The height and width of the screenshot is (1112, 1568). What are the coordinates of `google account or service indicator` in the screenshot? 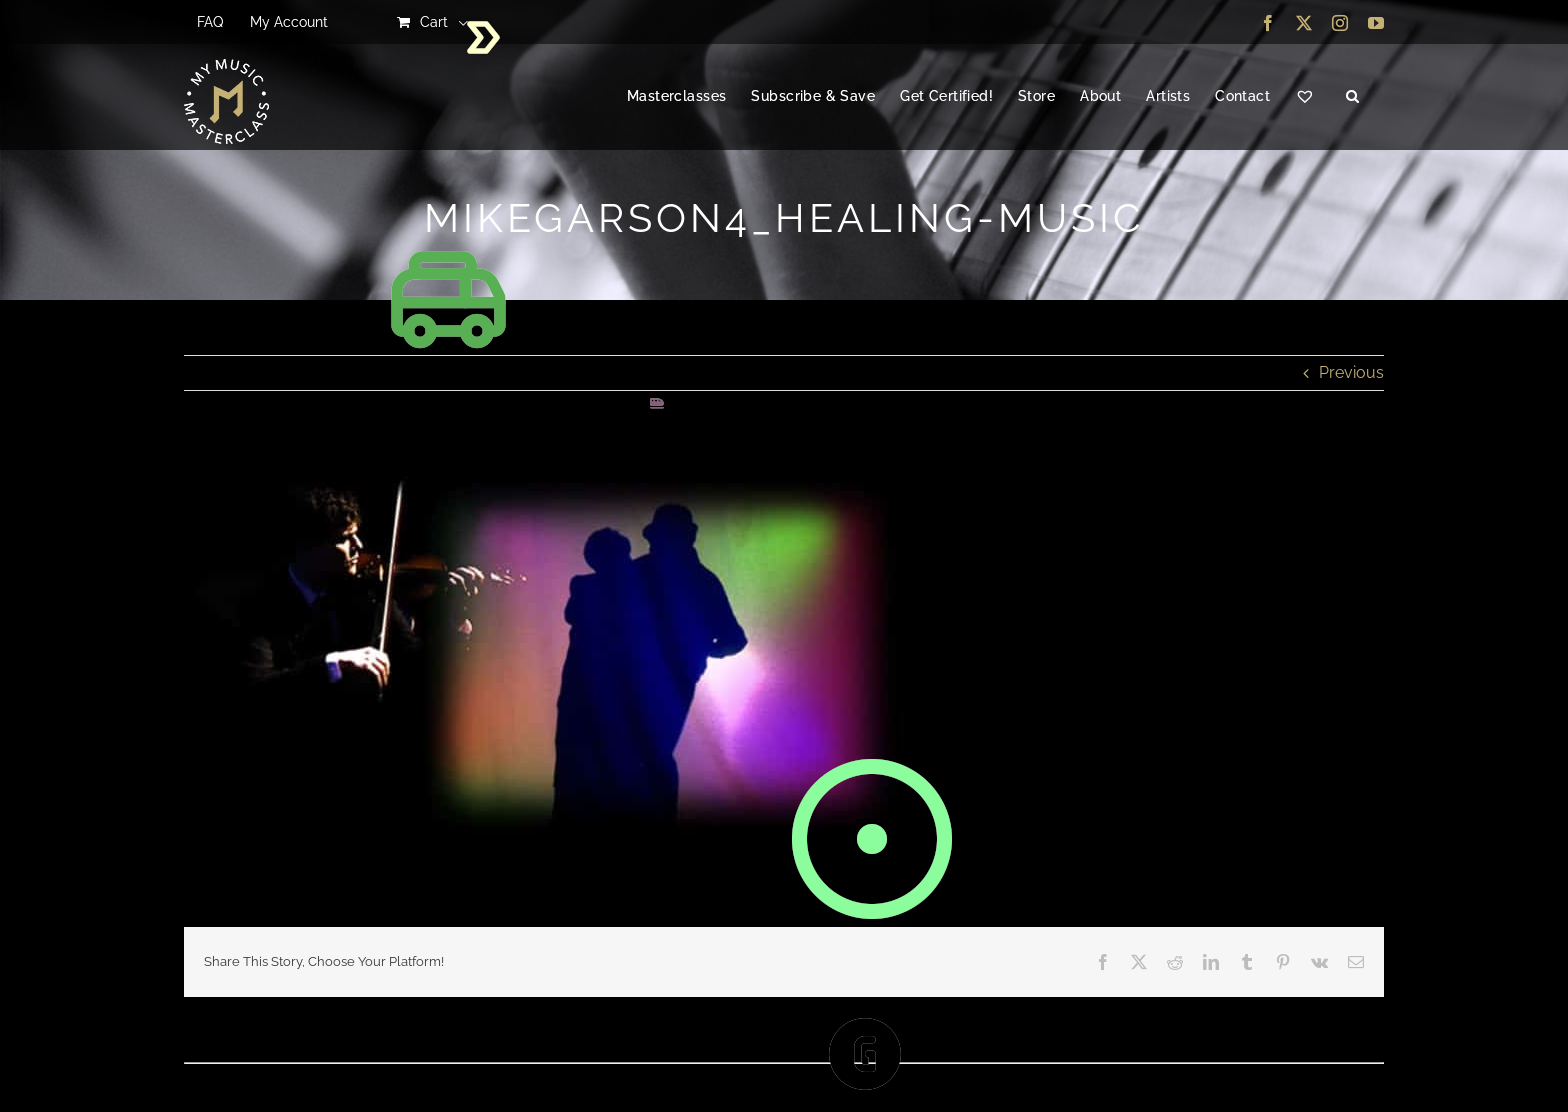 It's located at (865, 1054).